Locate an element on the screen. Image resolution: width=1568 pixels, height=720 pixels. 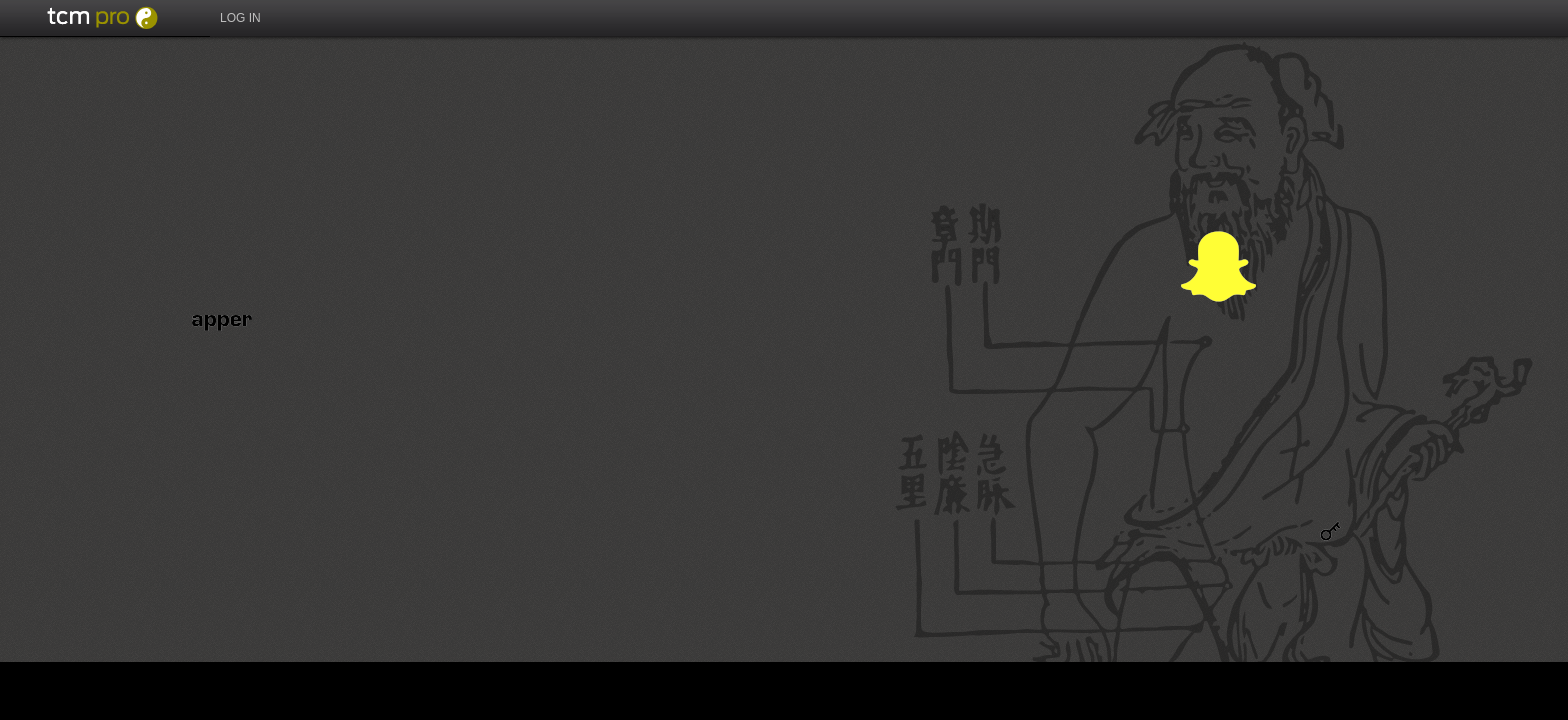
open Snapchat app is located at coordinates (1218, 266).